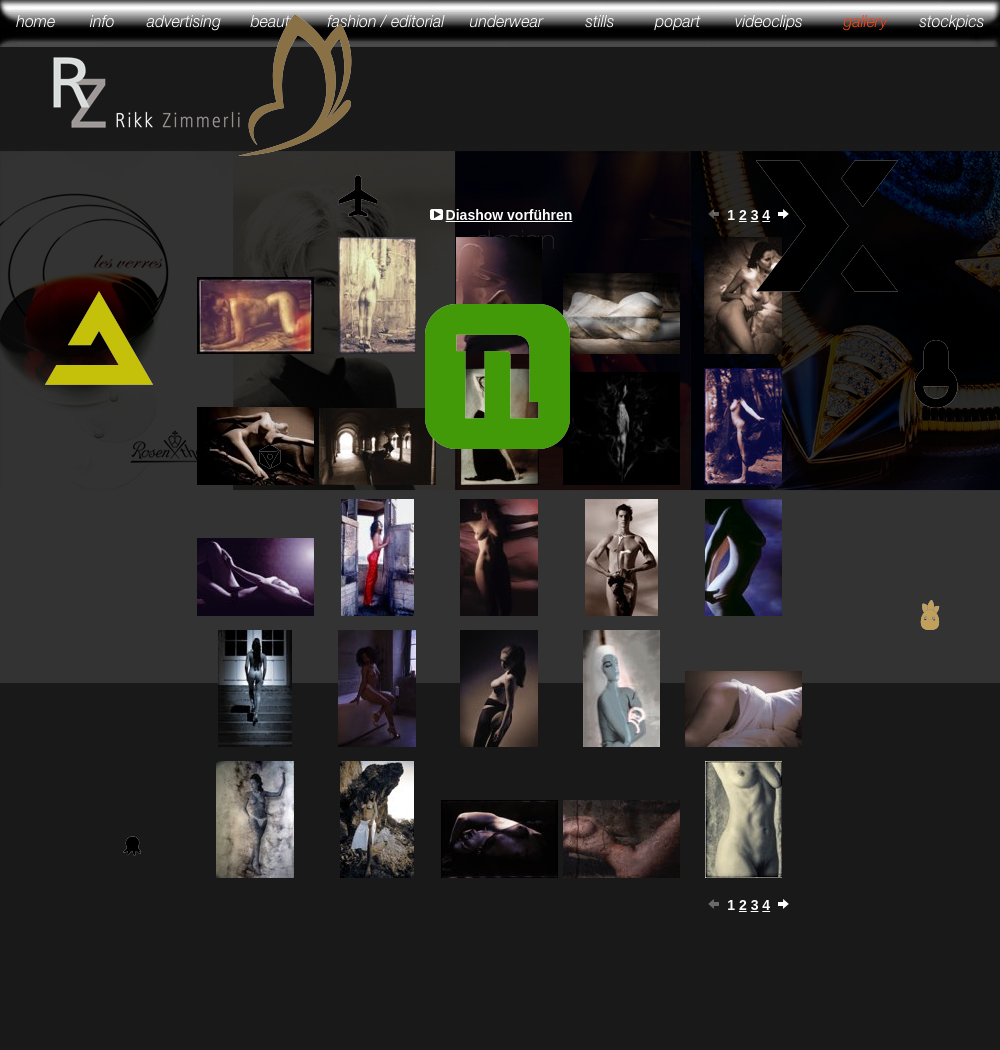 The height and width of the screenshot is (1050, 1000). What do you see at coordinates (132, 846) in the screenshot?
I see `octopus deploy logo` at bounding box center [132, 846].